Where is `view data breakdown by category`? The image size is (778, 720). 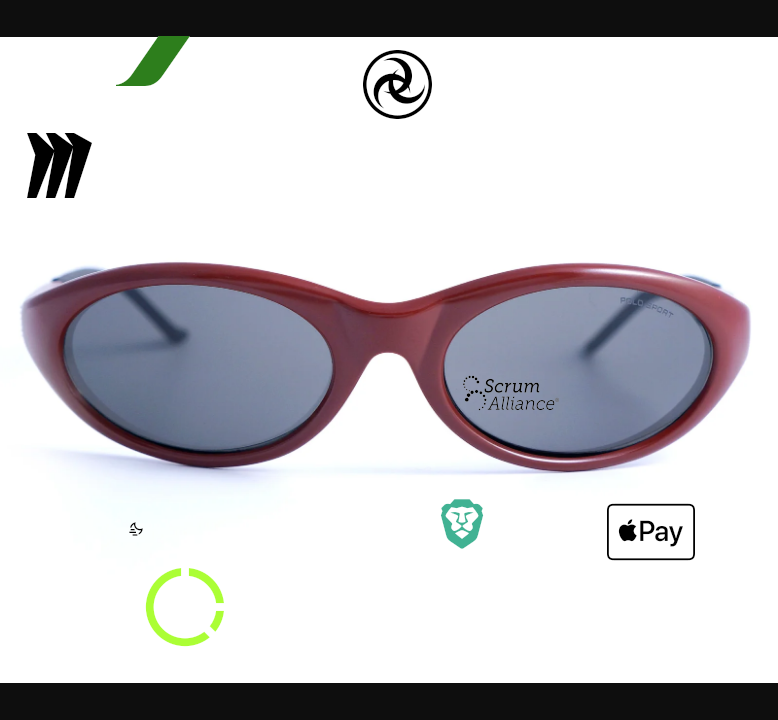 view data breakdown by category is located at coordinates (185, 607).